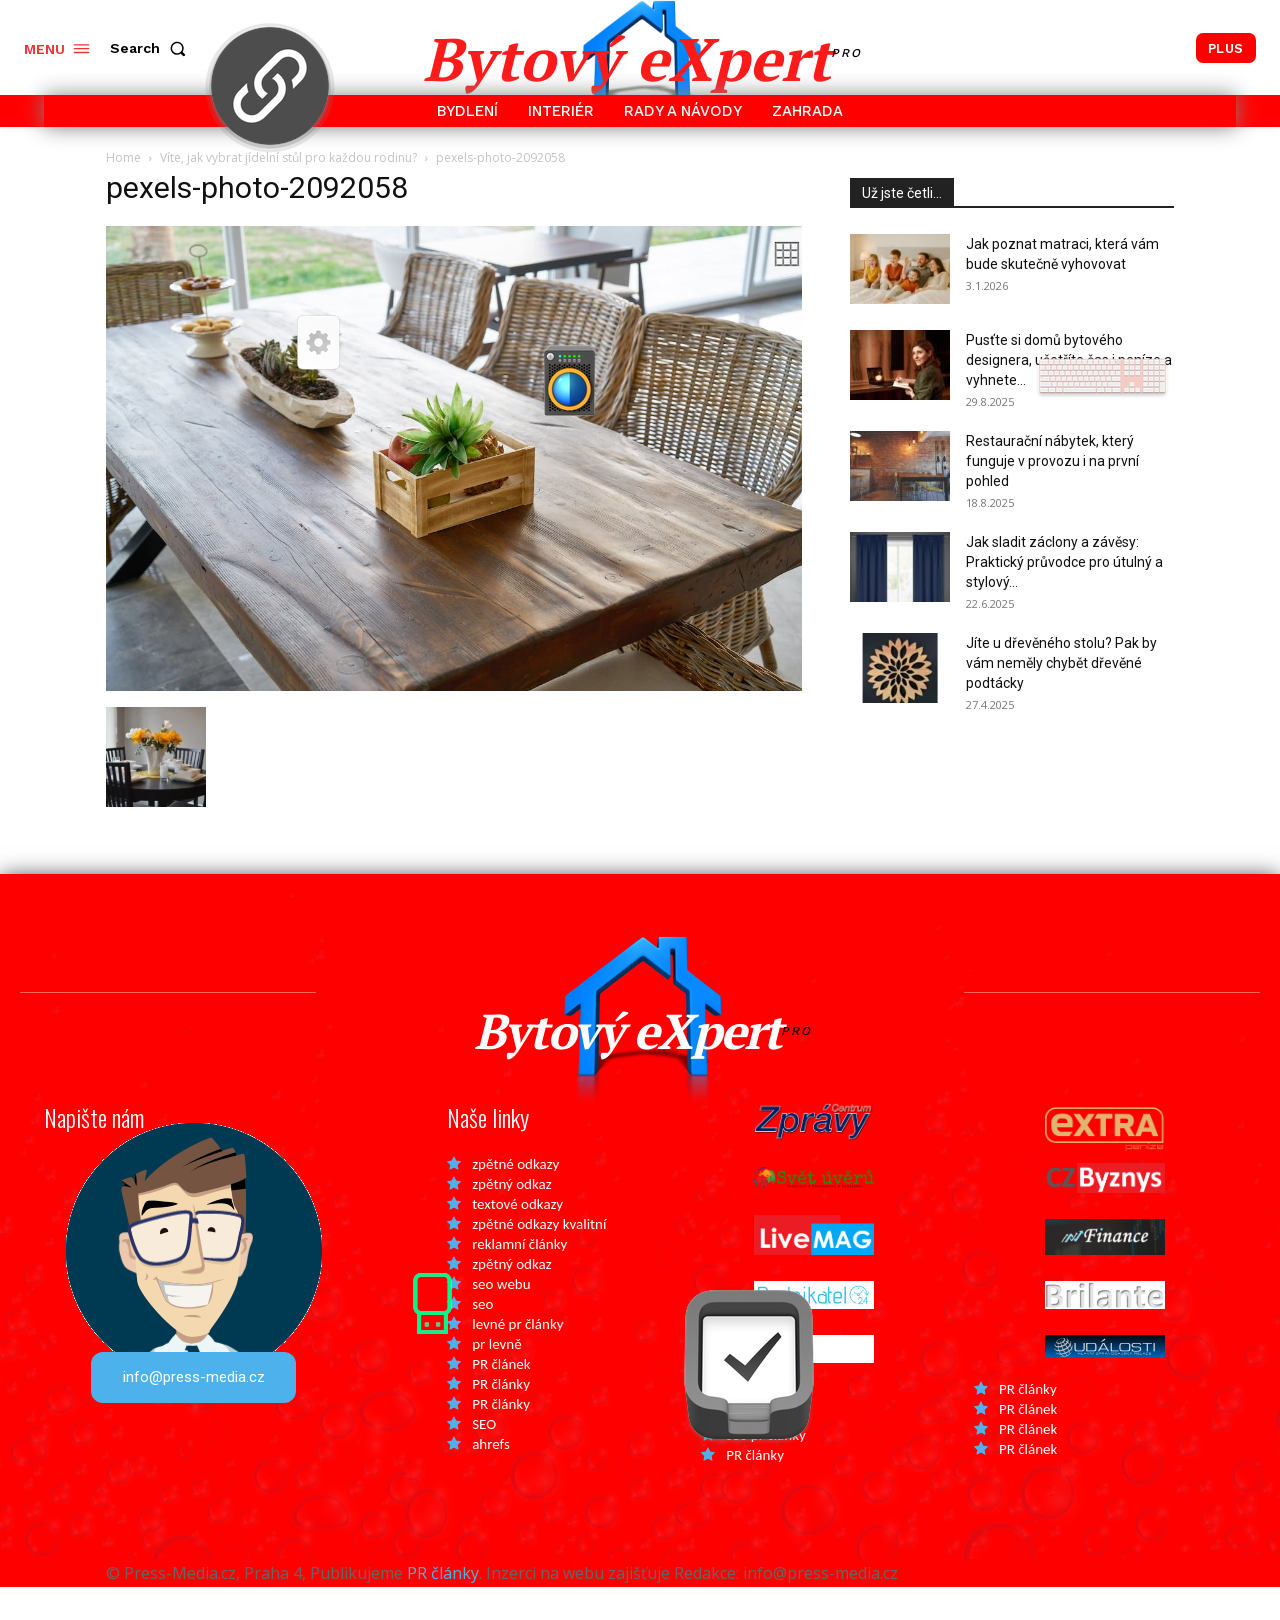 This screenshot has height=1620, width=1280. What do you see at coordinates (318, 342) in the screenshot?
I see `a desktop application shortcut file` at bounding box center [318, 342].